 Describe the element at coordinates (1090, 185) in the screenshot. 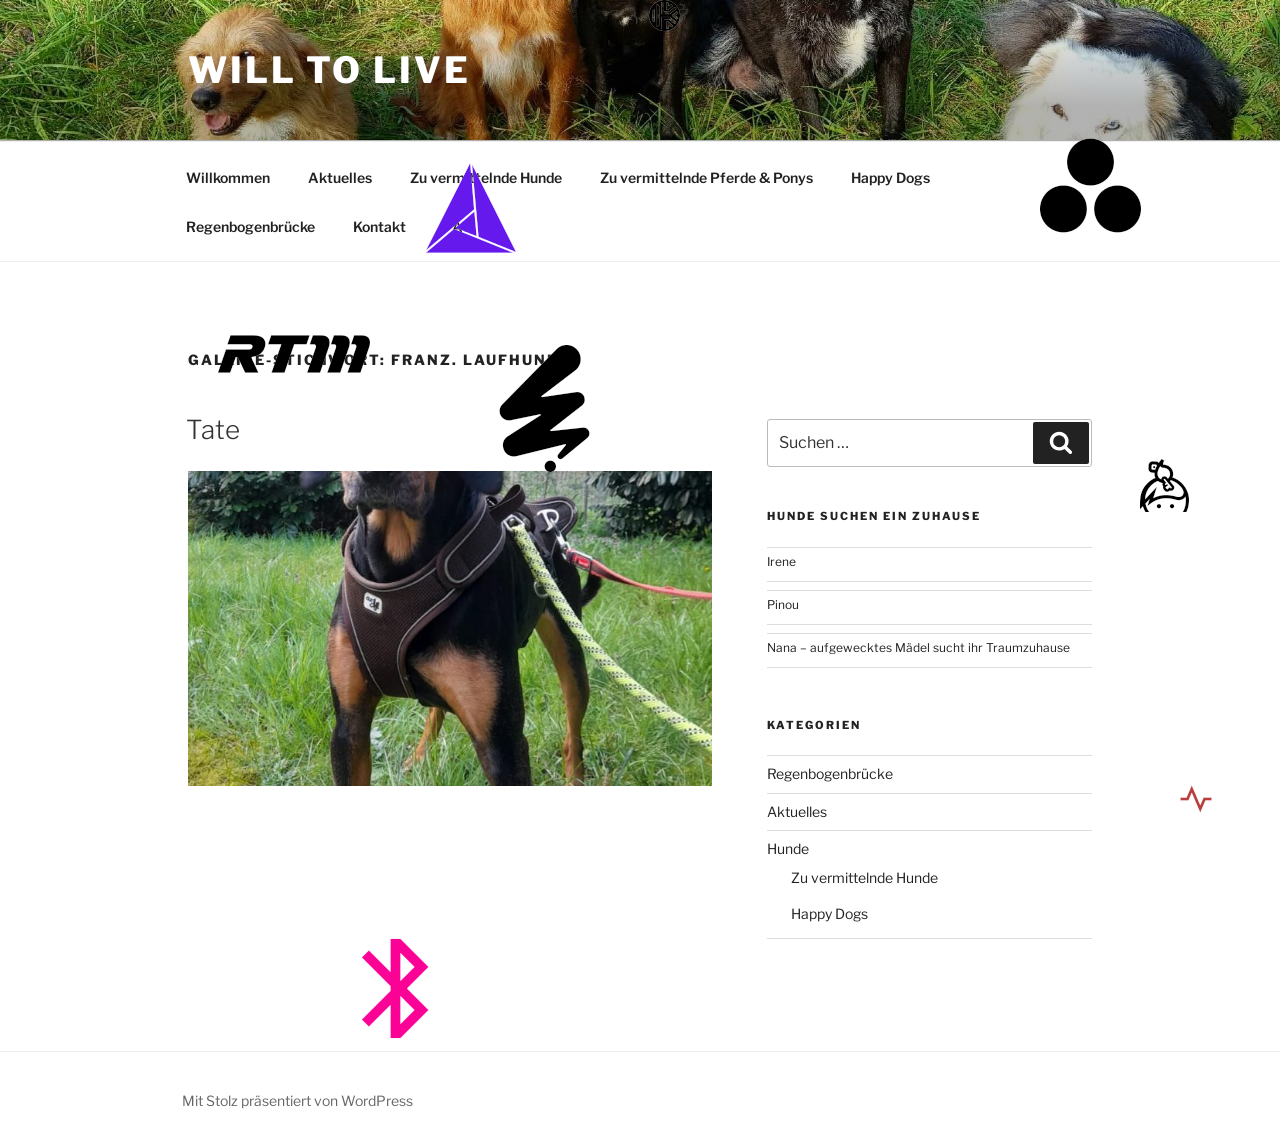

I see `julia programming language logo` at that location.